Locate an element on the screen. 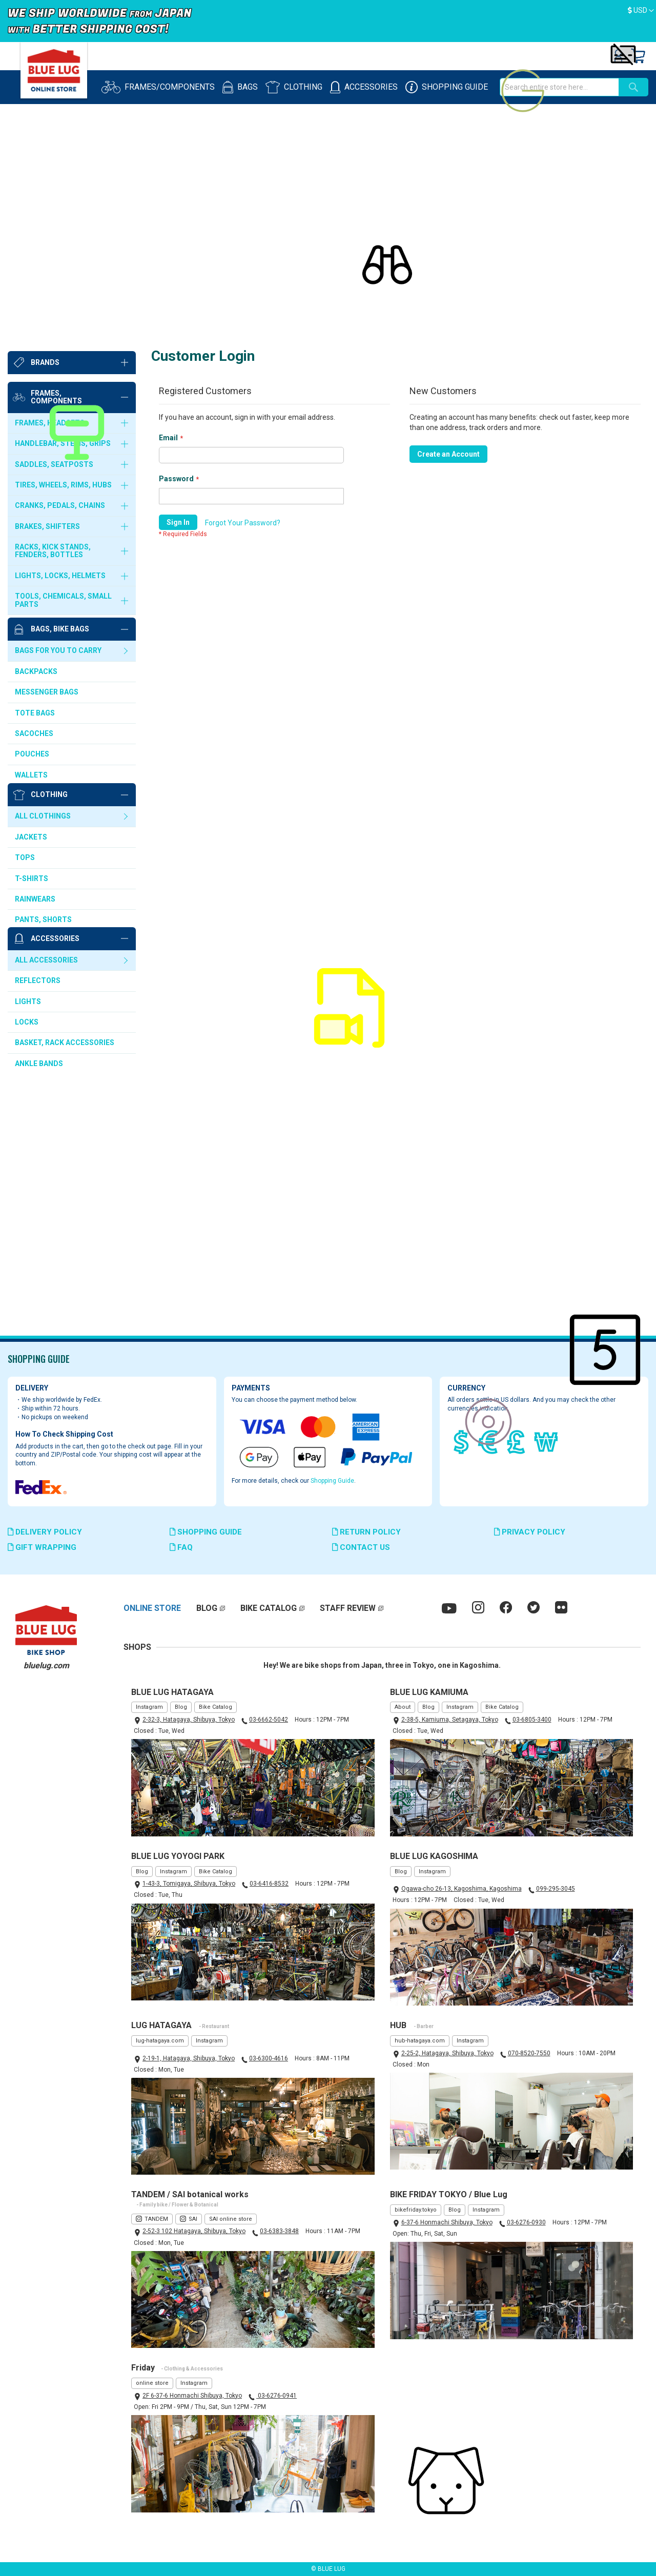 Image resolution: width=656 pixels, height=2576 pixels. disable subtitles or closed captions is located at coordinates (623, 54).